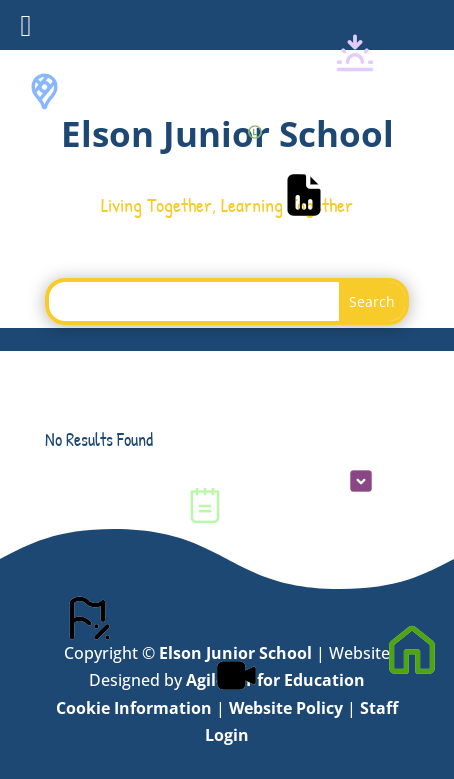 This screenshot has height=779, width=454. Describe the element at coordinates (237, 675) in the screenshot. I see `start a video call` at that location.